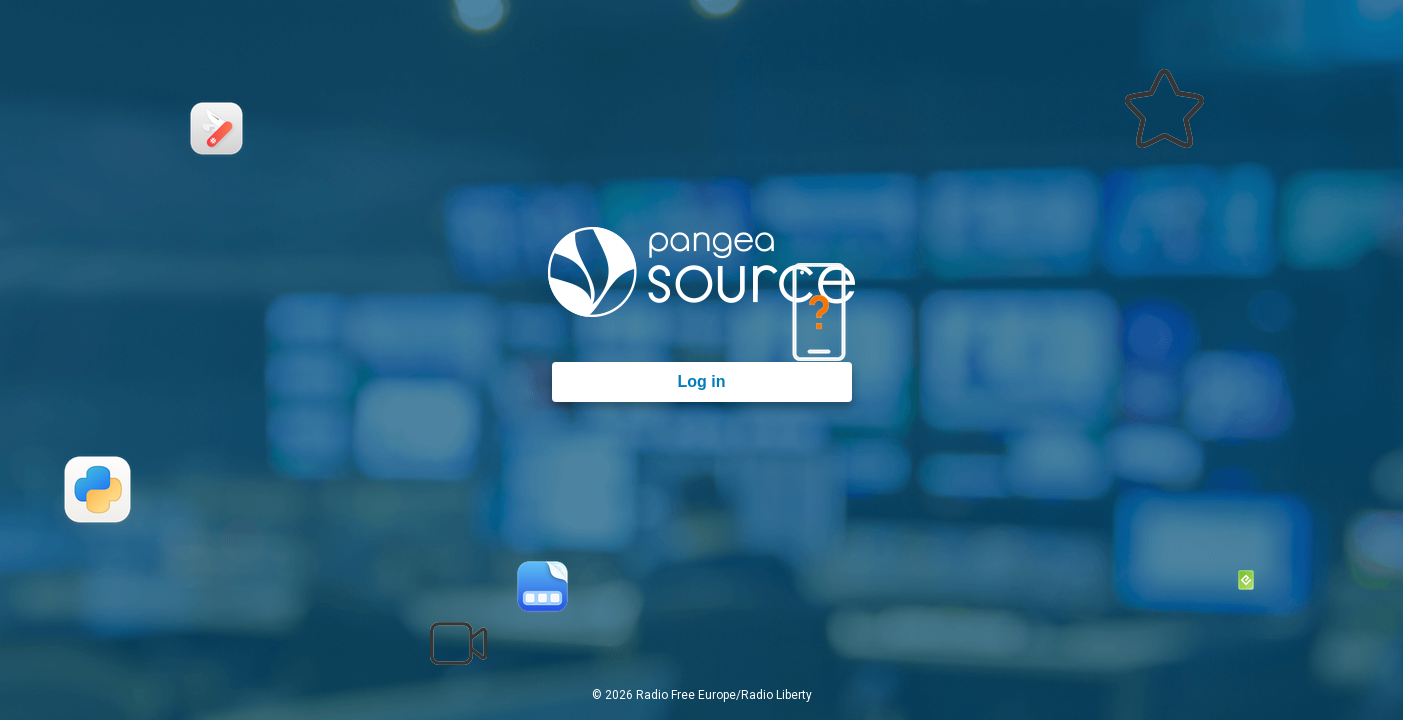 This screenshot has height=720, width=1403. I want to click on access your favorites, so click(1164, 108).